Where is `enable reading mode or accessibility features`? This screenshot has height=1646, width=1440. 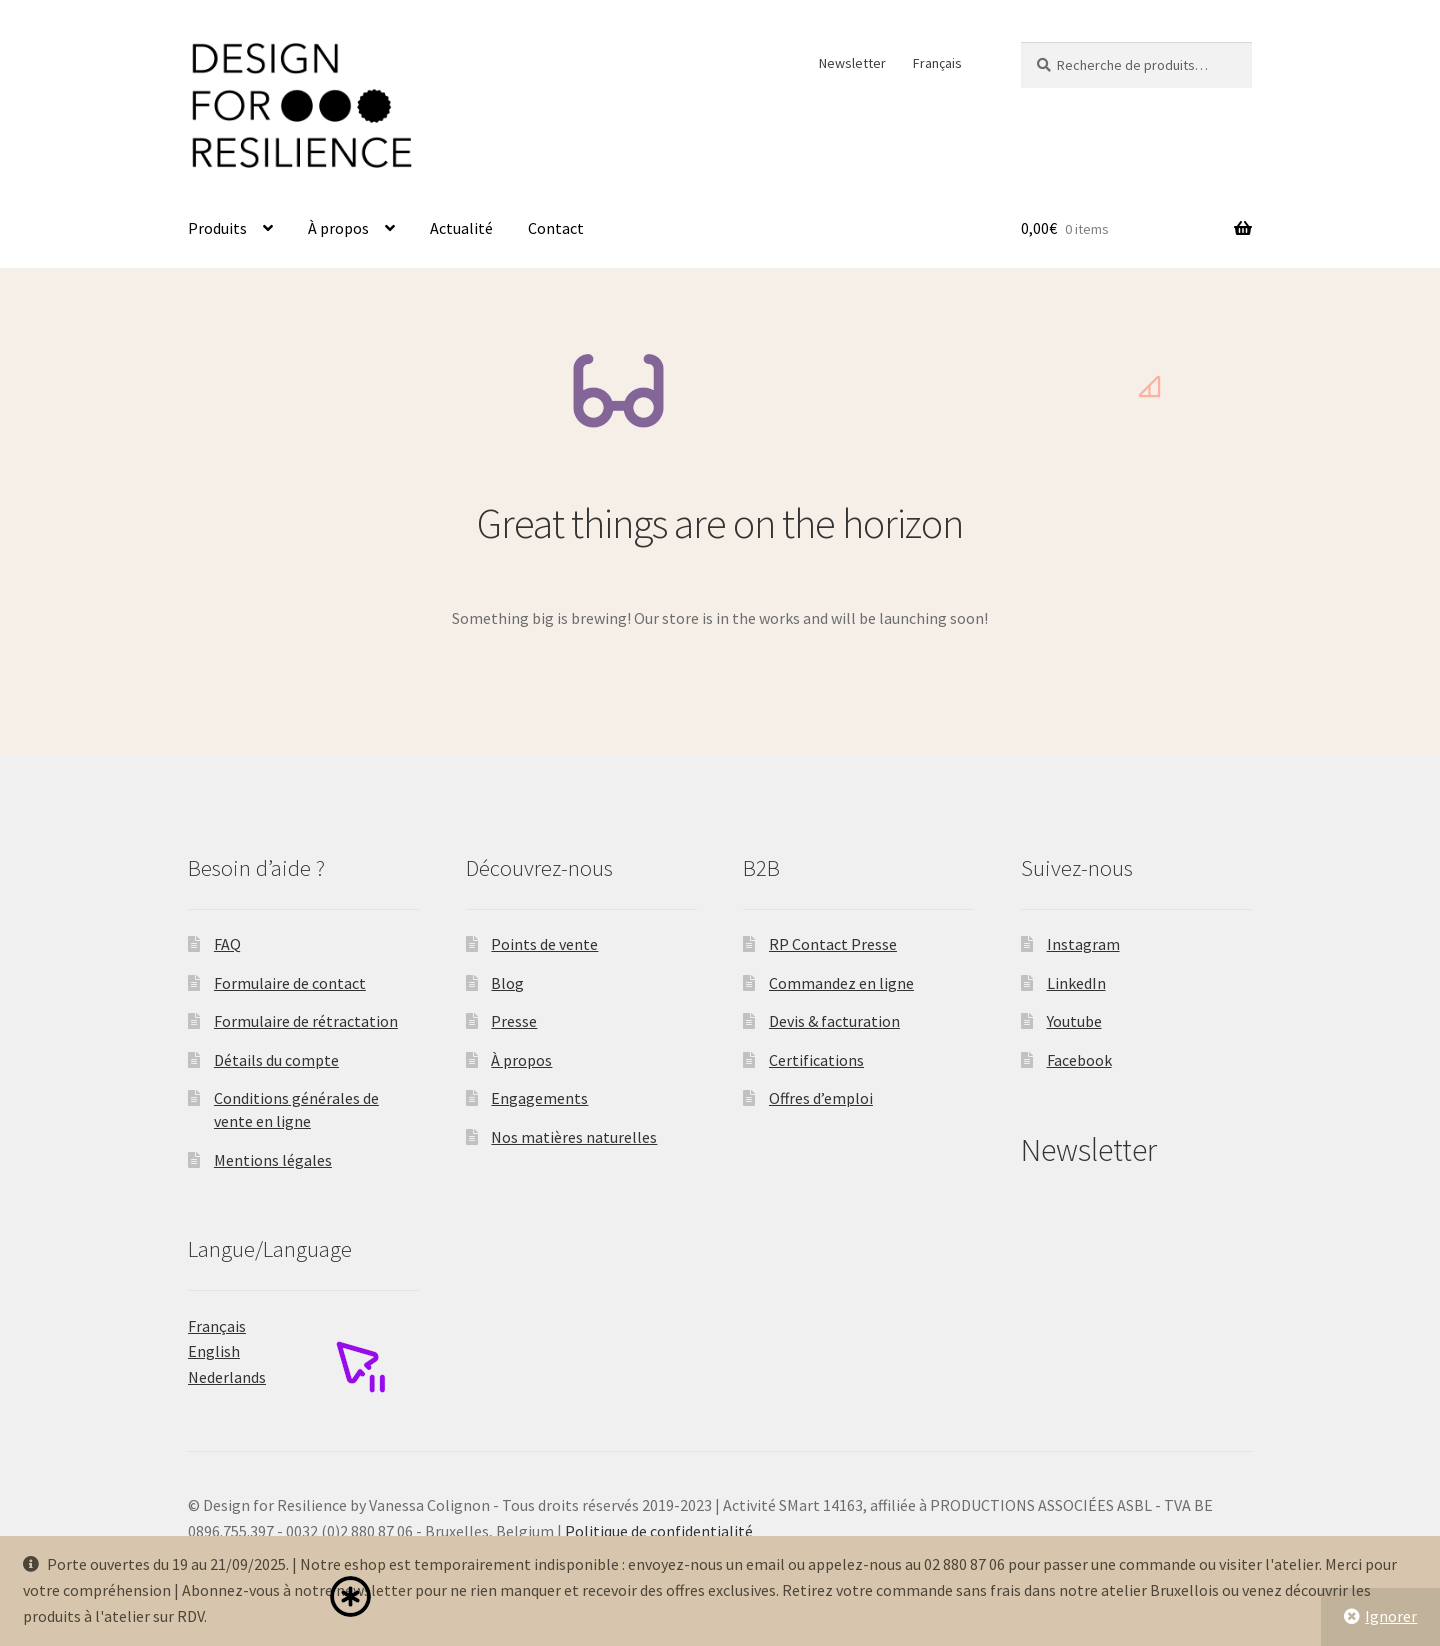 enable reading mode or accessibility features is located at coordinates (618, 392).